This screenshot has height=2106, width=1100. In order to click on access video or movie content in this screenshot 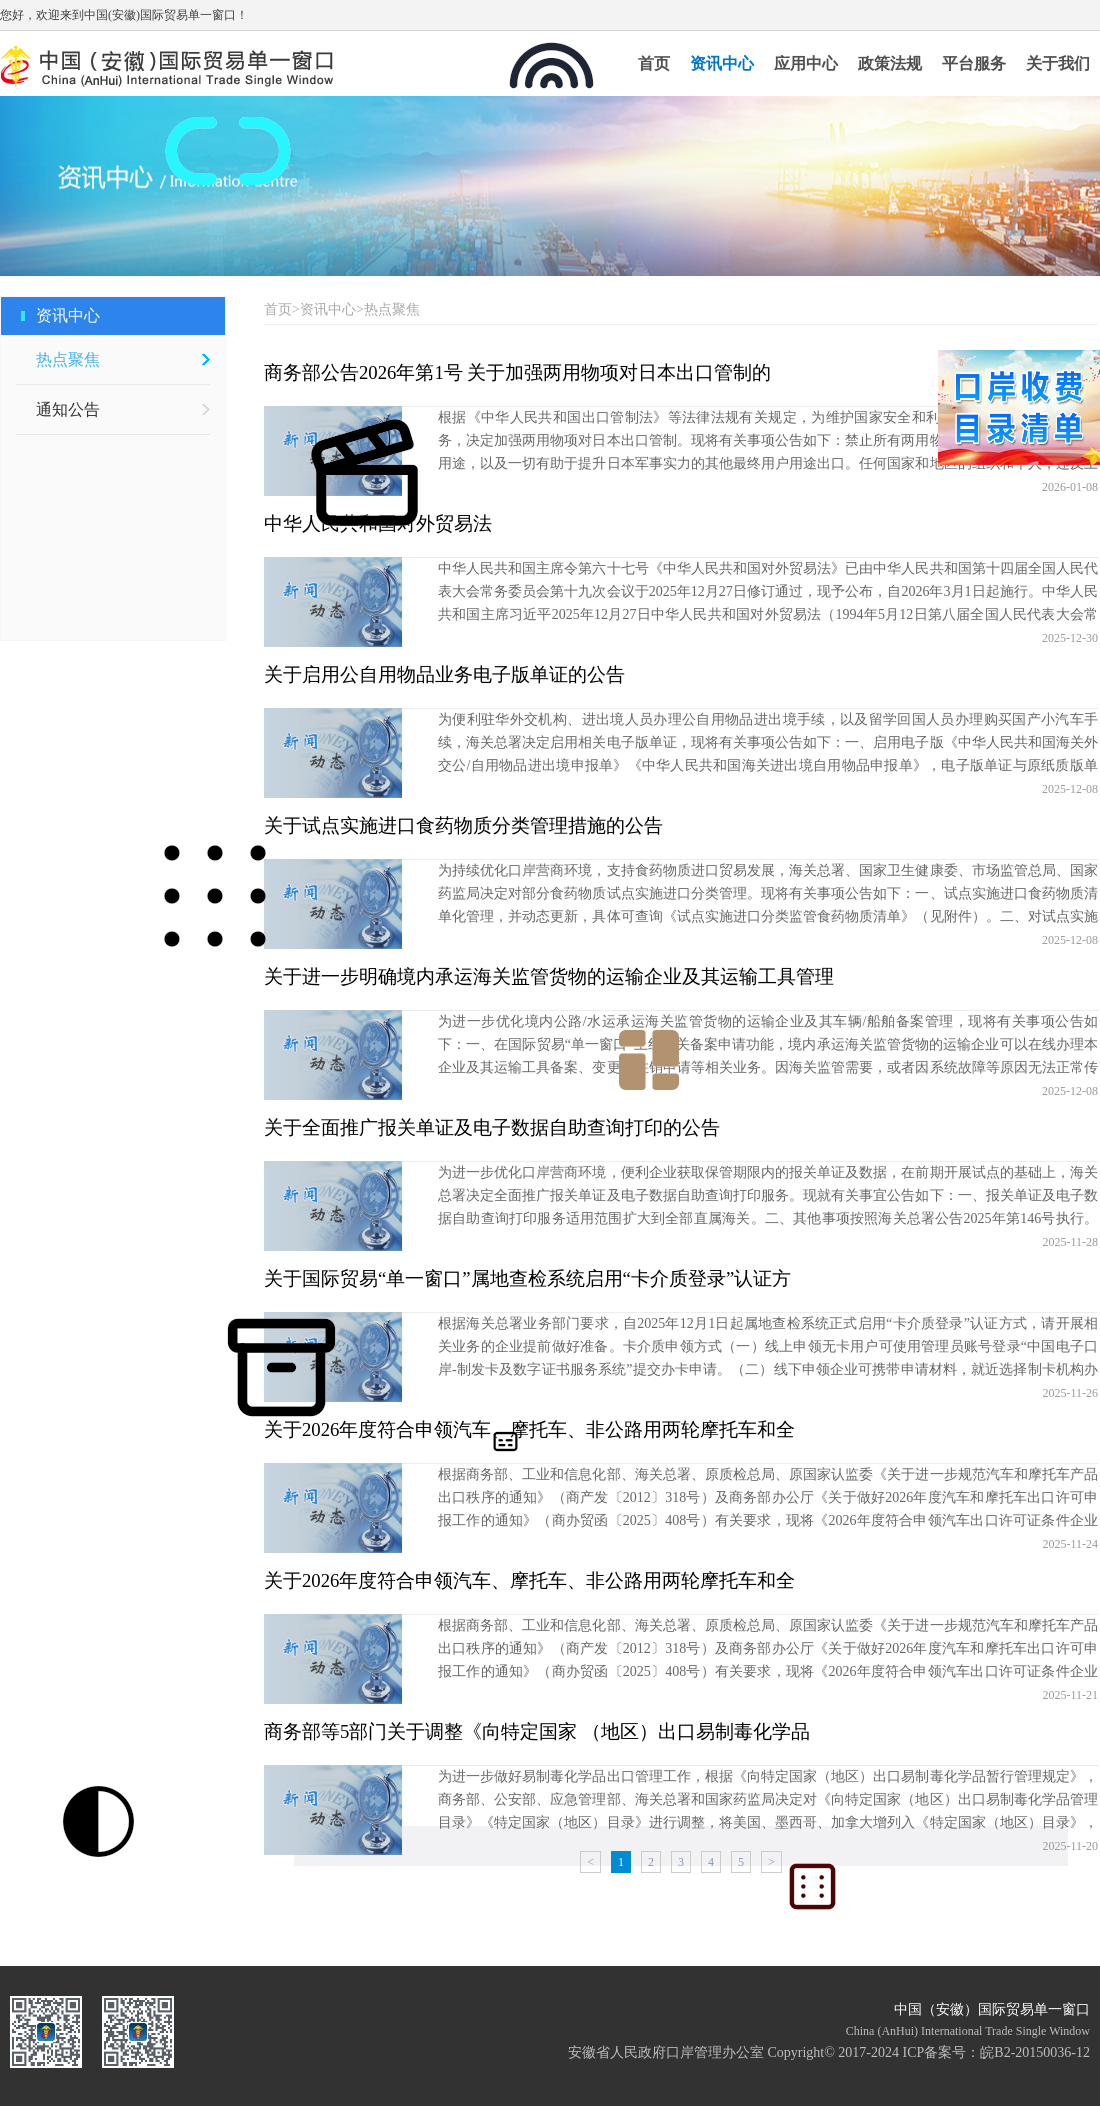, I will do `click(367, 475)`.